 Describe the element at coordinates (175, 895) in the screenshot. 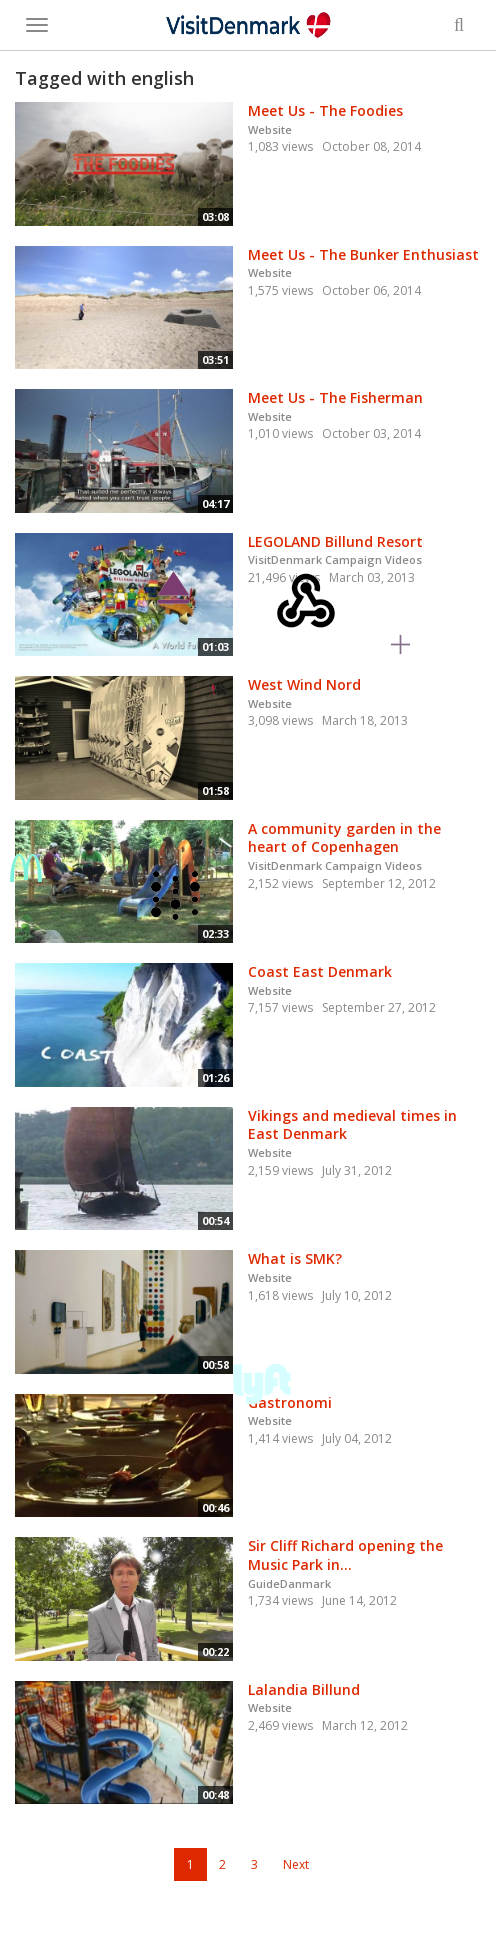

I see `open weights & biases dashboard` at that location.